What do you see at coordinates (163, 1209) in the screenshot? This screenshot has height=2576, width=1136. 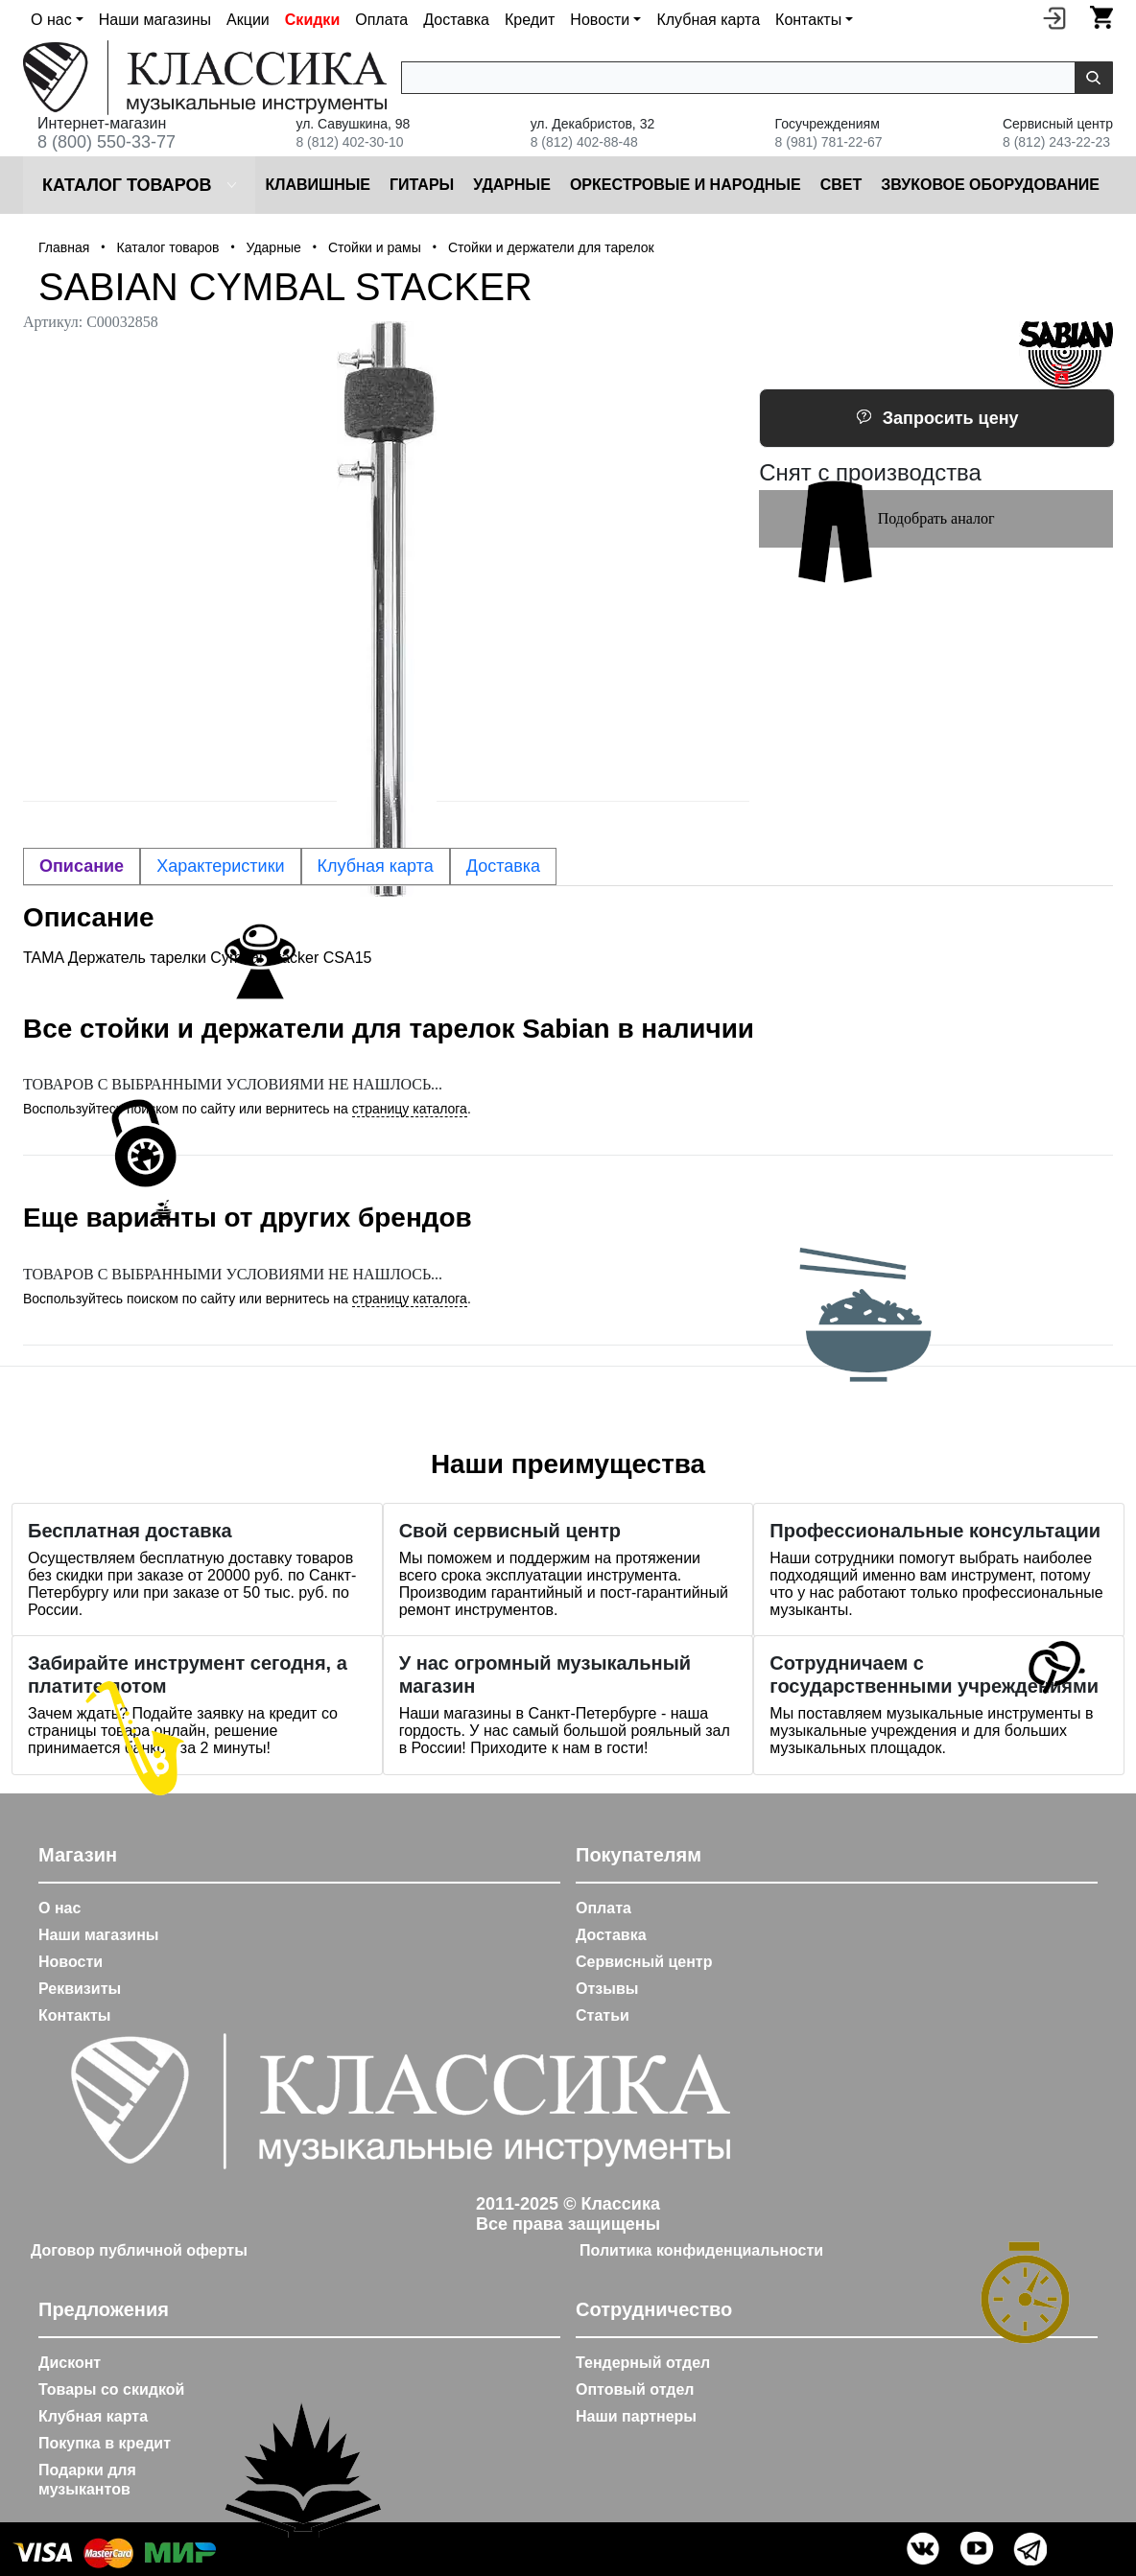 I see `start a new project or initiative` at bounding box center [163, 1209].